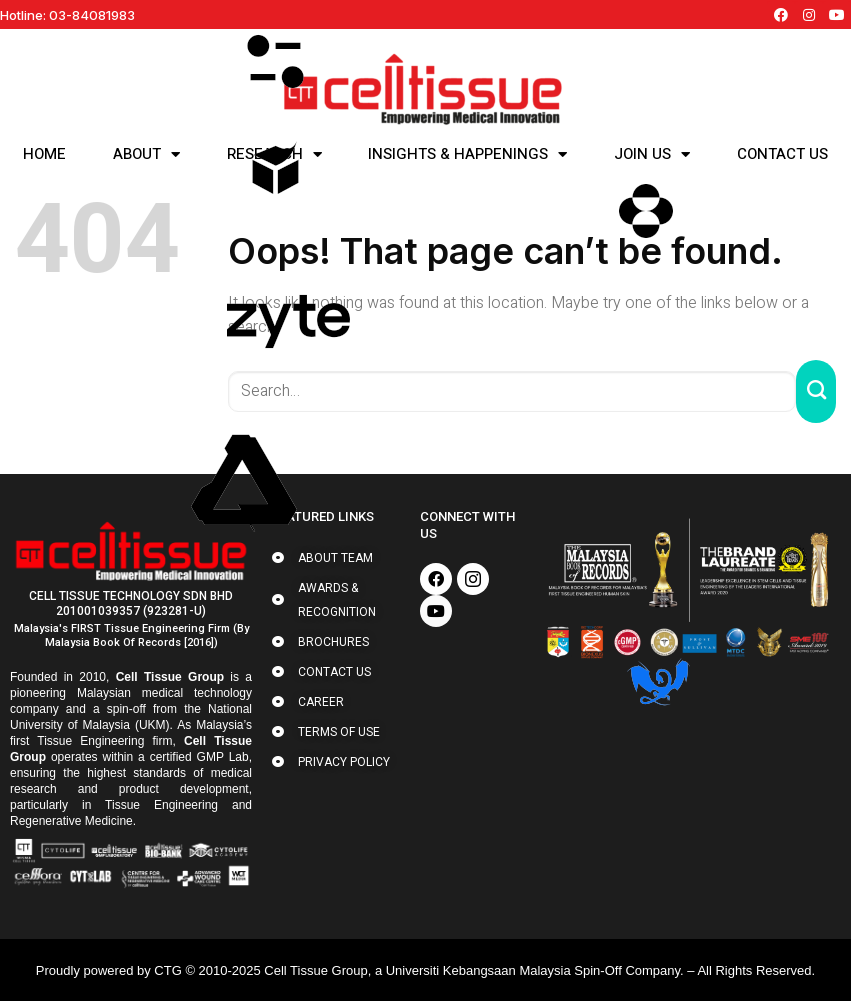 The width and height of the screenshot is (851, 1001). Describe the element at coordinates (244, 483) in the screenshot. I see `open affinity creative software` at that location.